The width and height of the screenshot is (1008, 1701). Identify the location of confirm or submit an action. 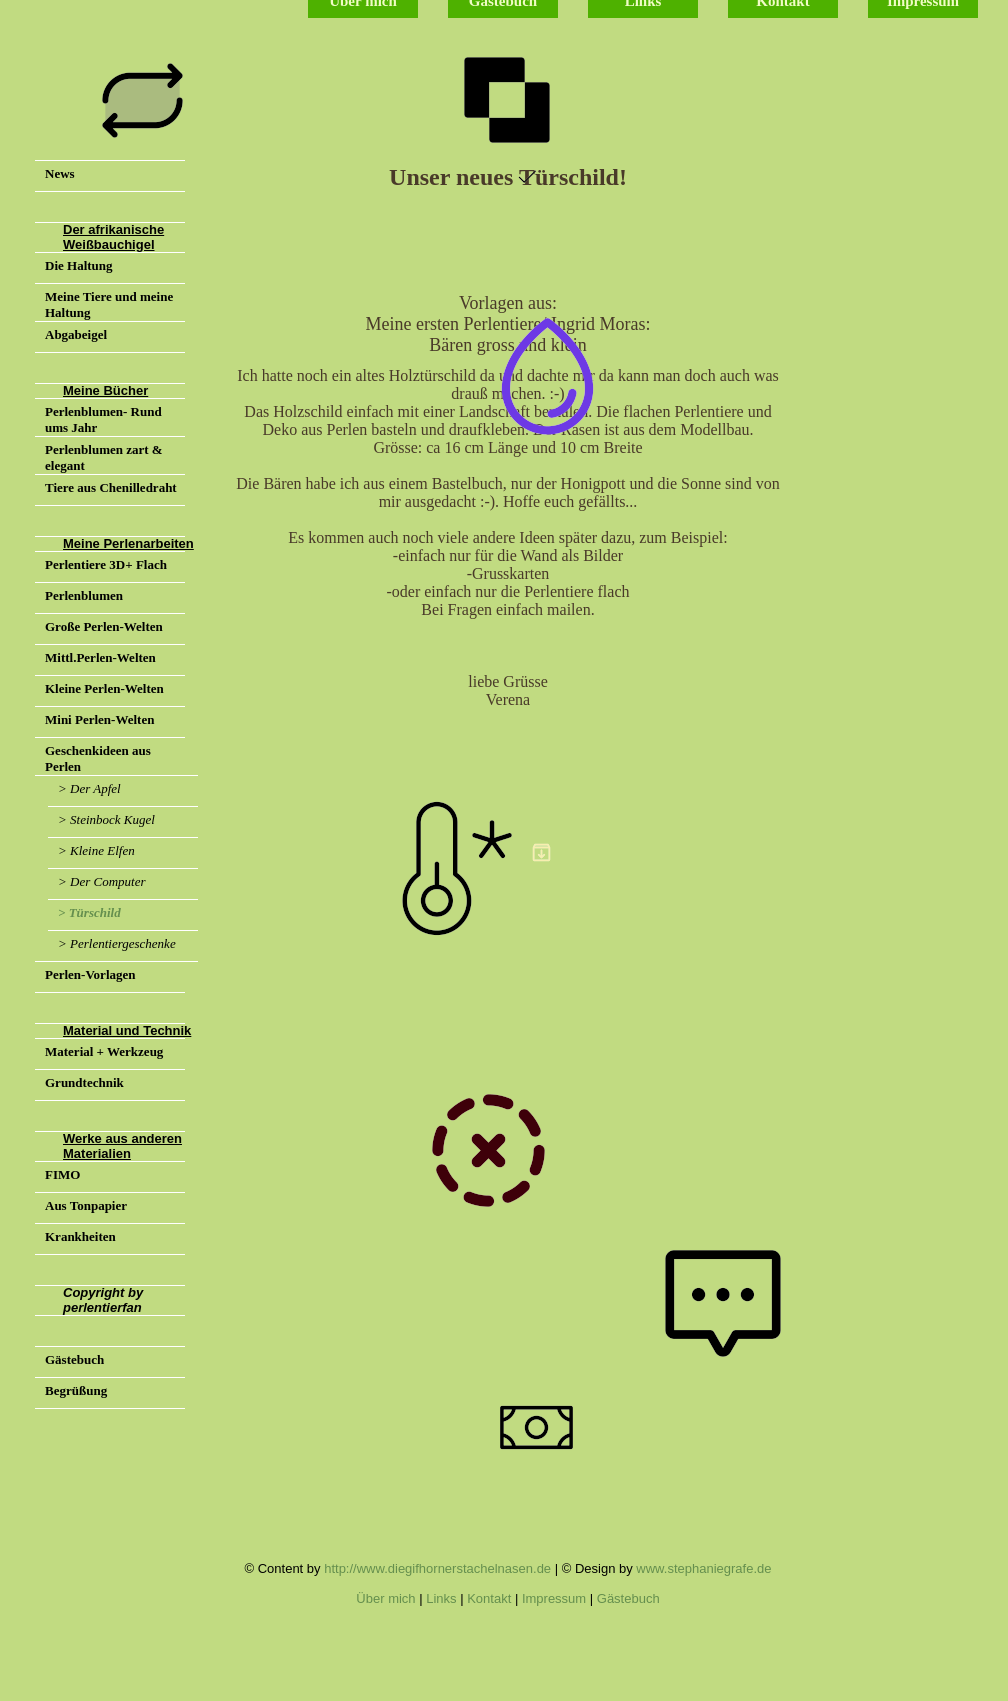
(527, 176).